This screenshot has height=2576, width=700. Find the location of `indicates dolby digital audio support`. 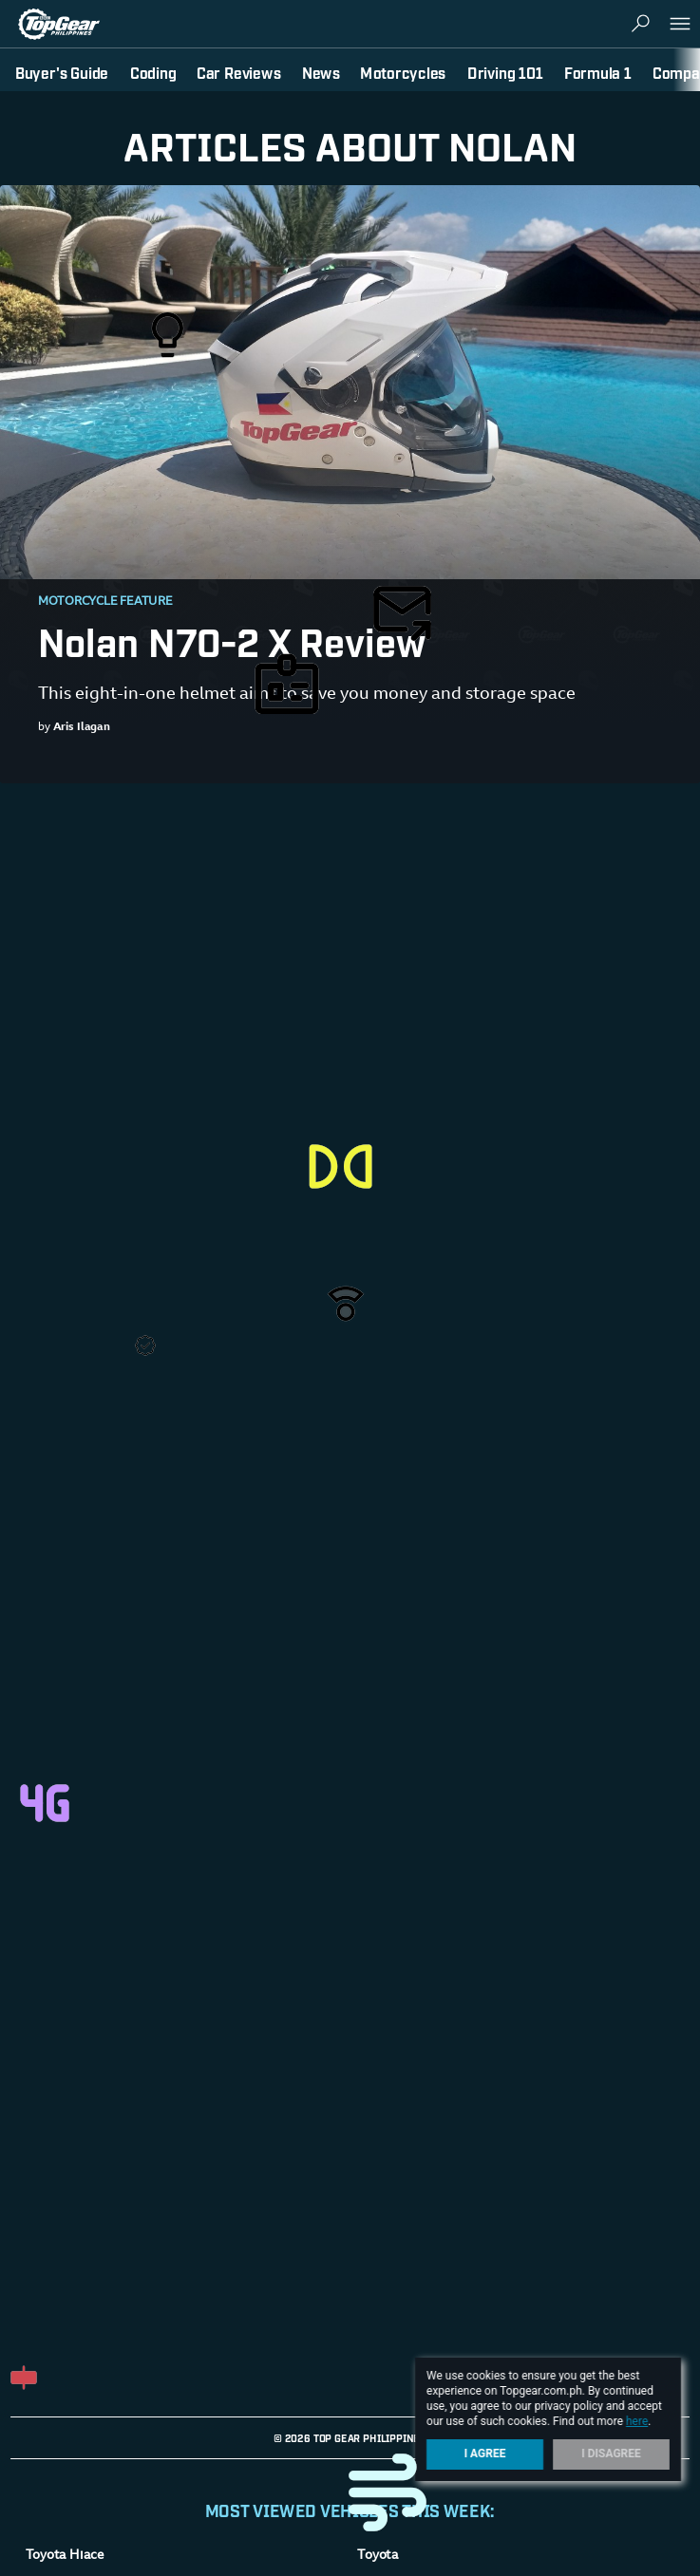

indicates dolby digital audio support is located at coordinates (340, 1166).